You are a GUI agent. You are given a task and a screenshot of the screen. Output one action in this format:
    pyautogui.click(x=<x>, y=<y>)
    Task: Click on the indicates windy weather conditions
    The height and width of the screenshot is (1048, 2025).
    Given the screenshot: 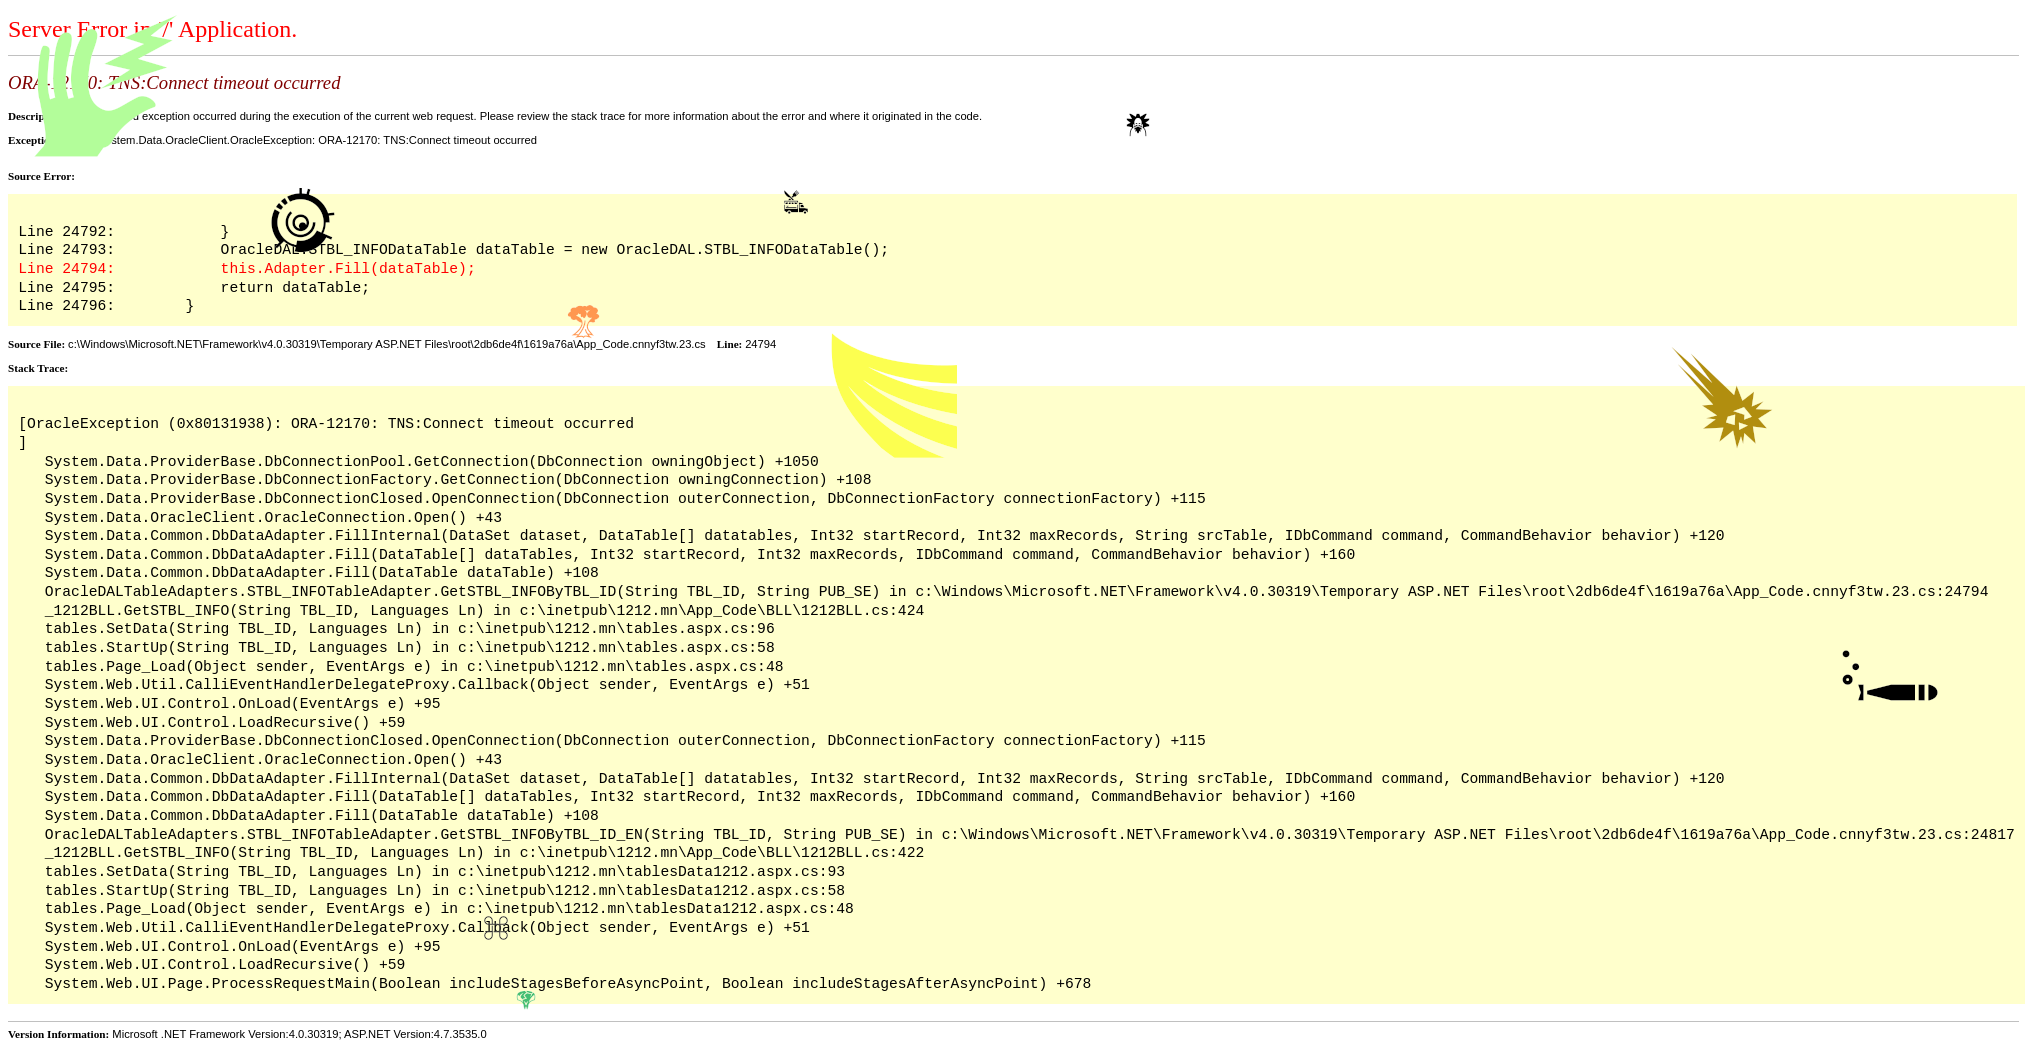 What is the action you would take?
    pyautogui.click(x=894, y=395)
    